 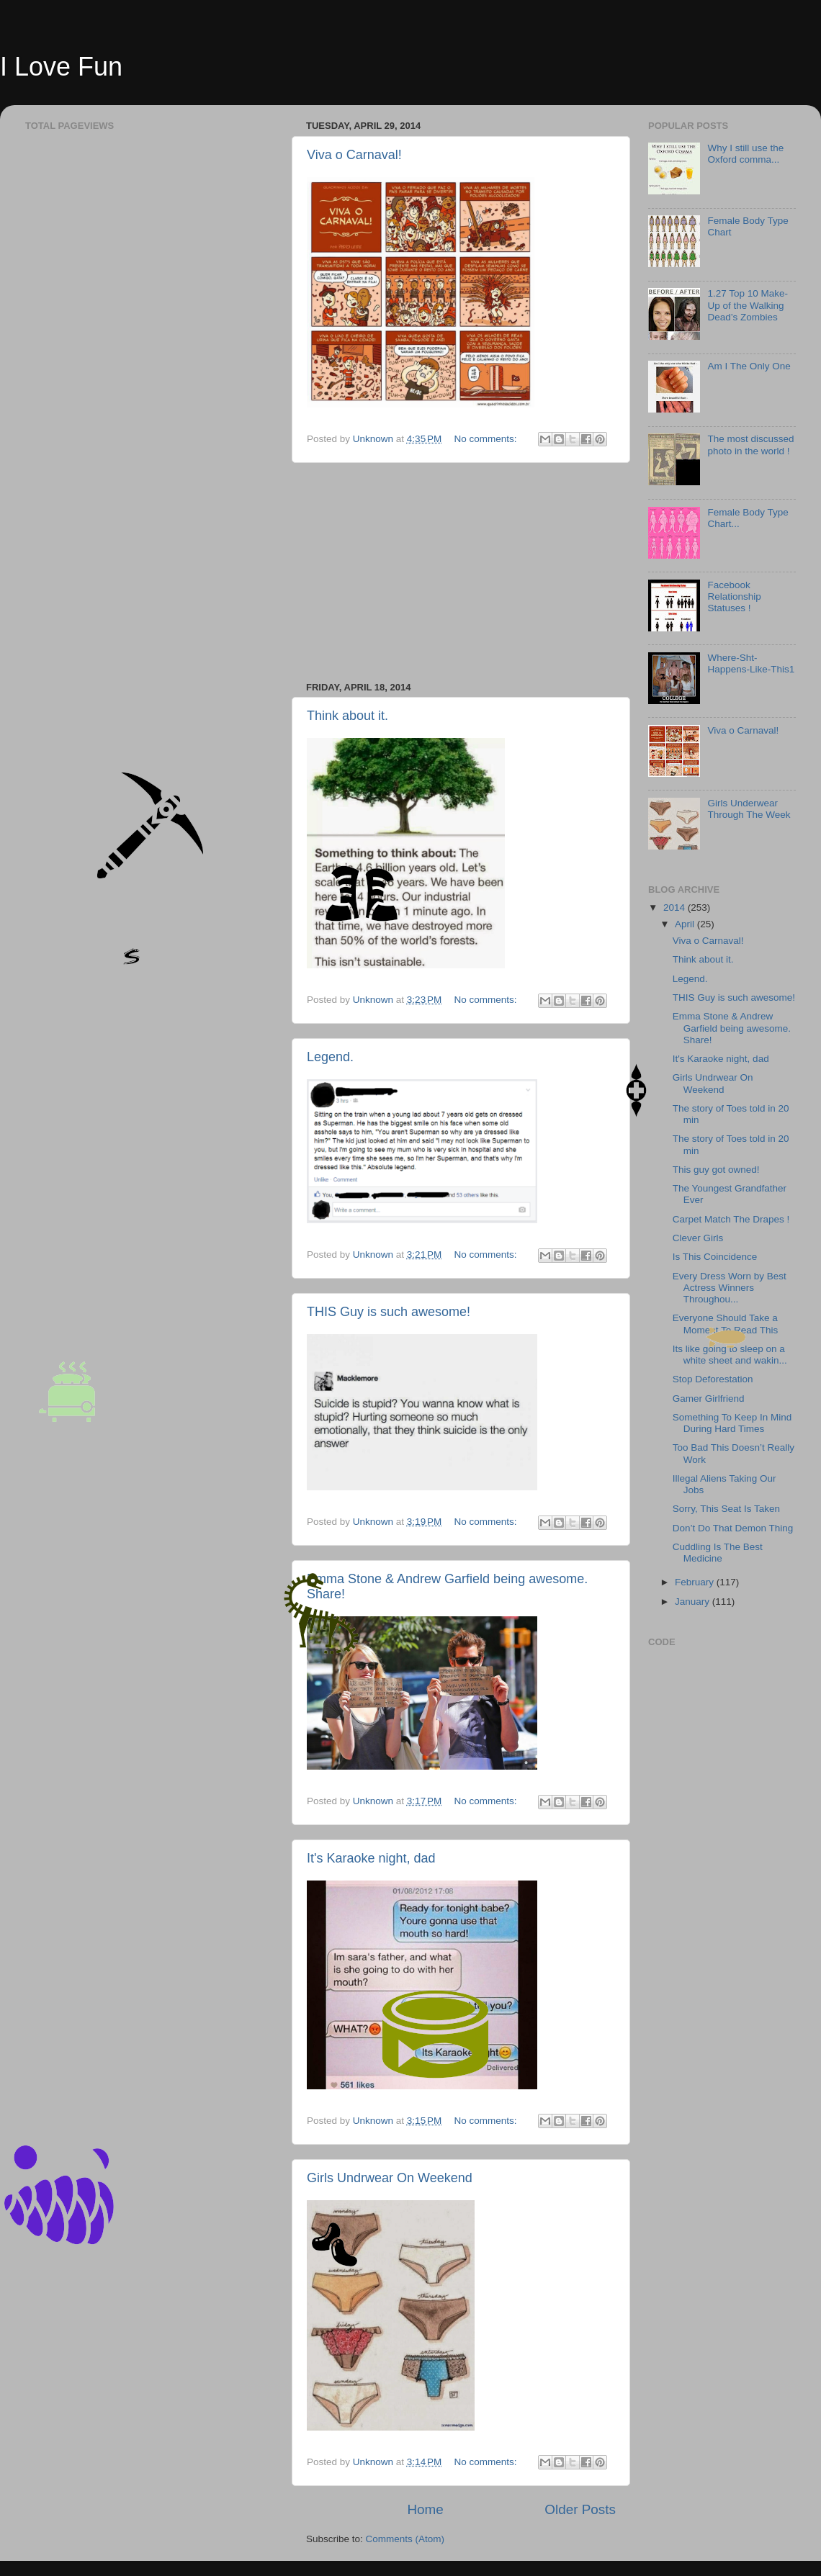 I want to click on indicates a hungry or gluttonous character status, so click(x=59, y=2196).